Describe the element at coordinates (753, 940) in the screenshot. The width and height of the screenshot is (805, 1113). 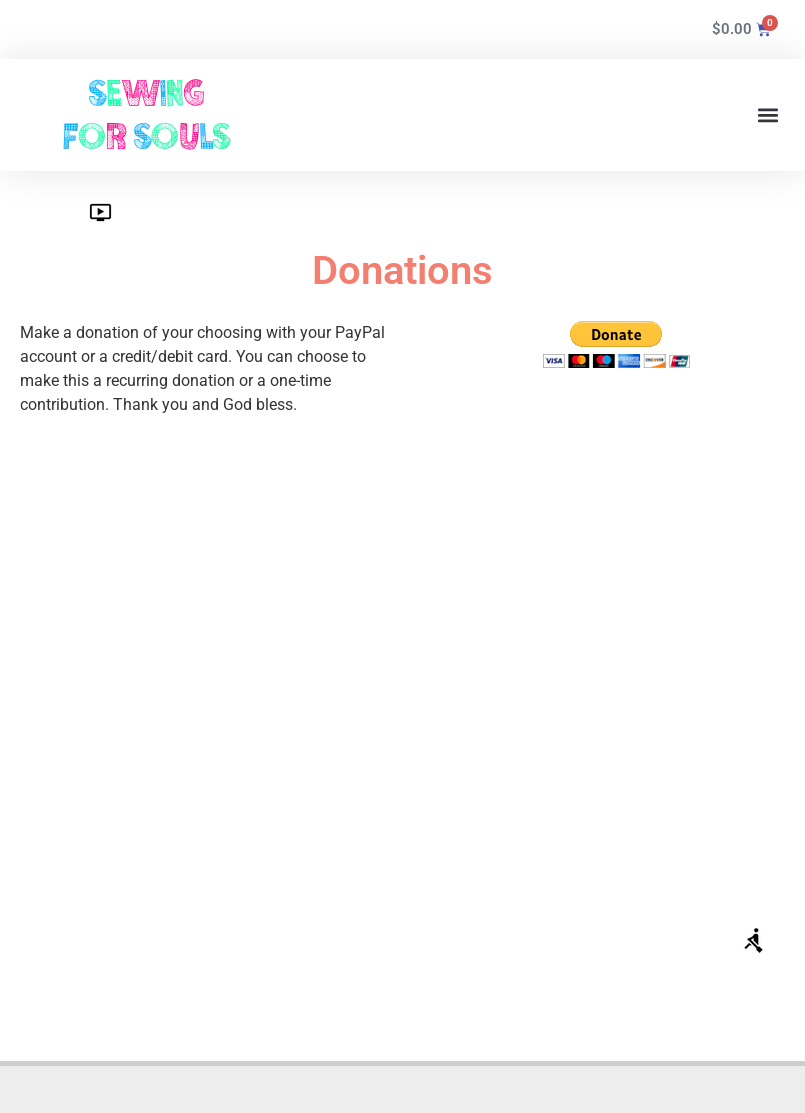
I see `access rowing or kayaking activities` at that location.